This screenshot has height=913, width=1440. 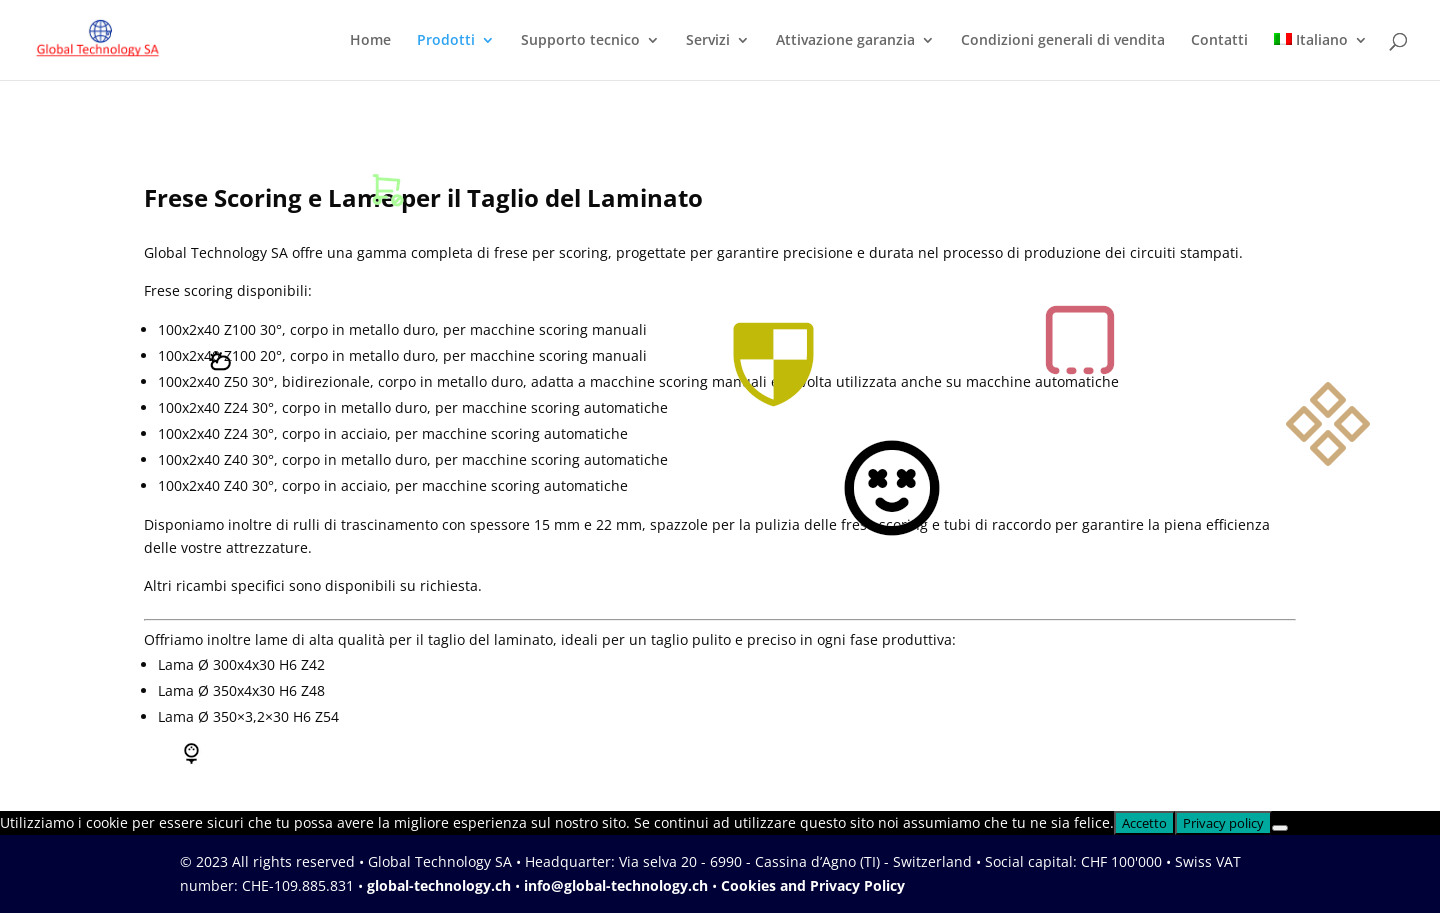 I want to click on cancel or remove your shopping cart, so click(x=386, y=189).